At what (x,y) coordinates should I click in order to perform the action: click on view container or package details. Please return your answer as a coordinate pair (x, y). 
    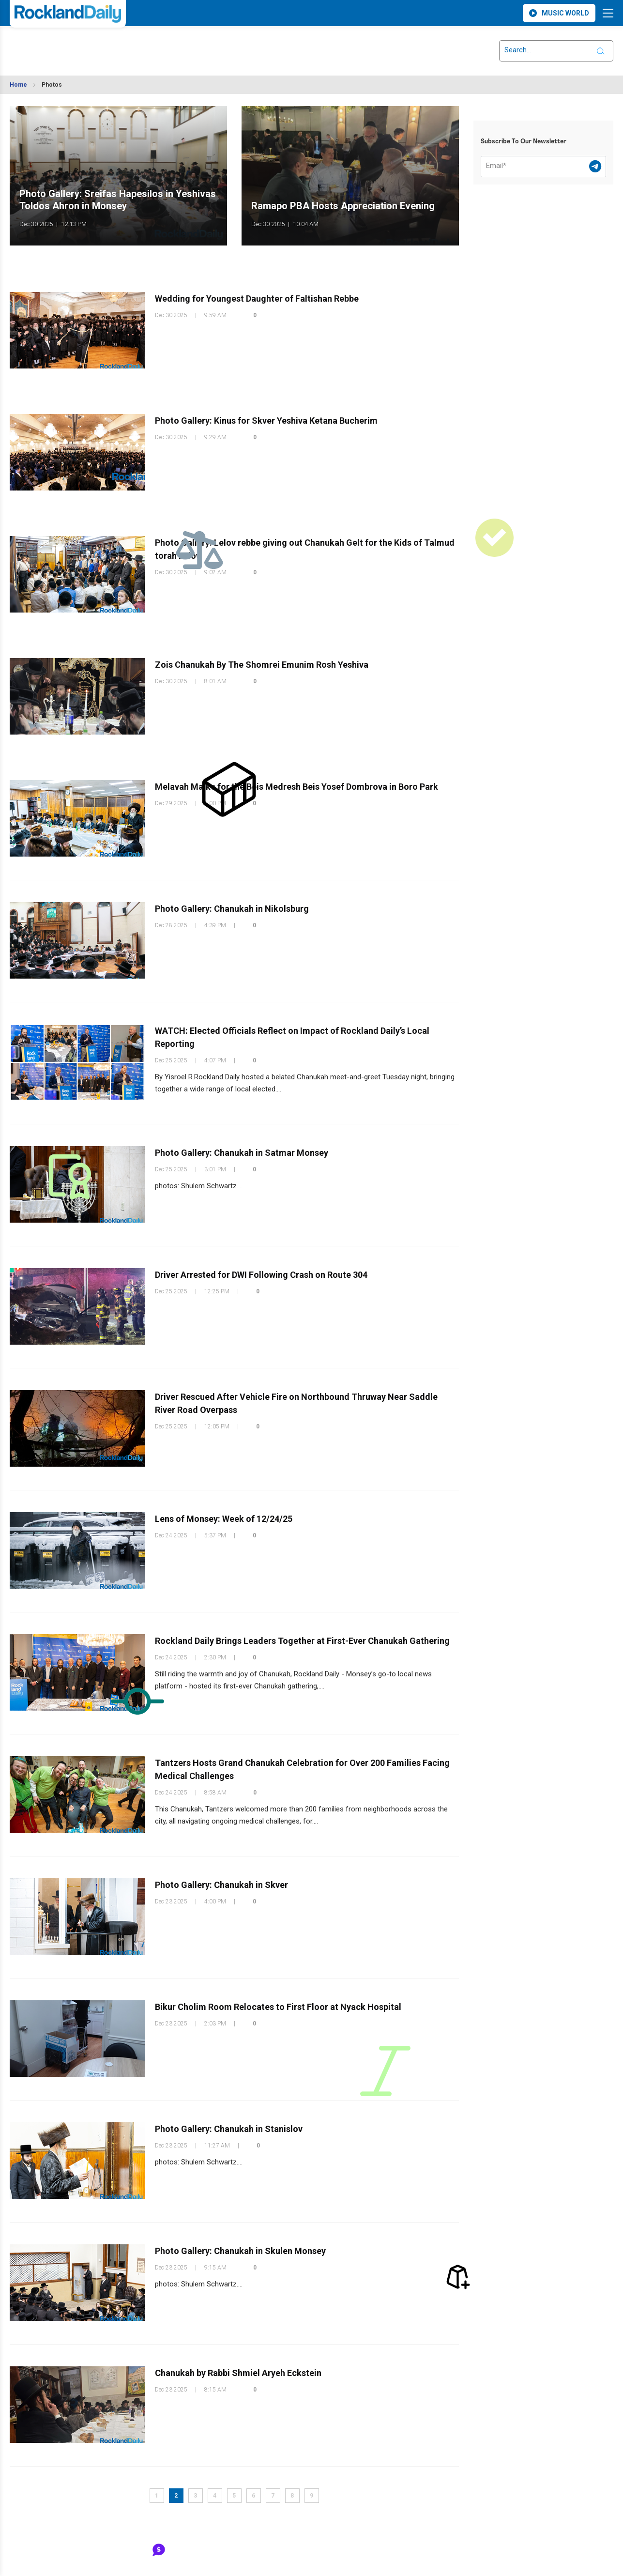
    Looking at the image, I should click on (229, 789).